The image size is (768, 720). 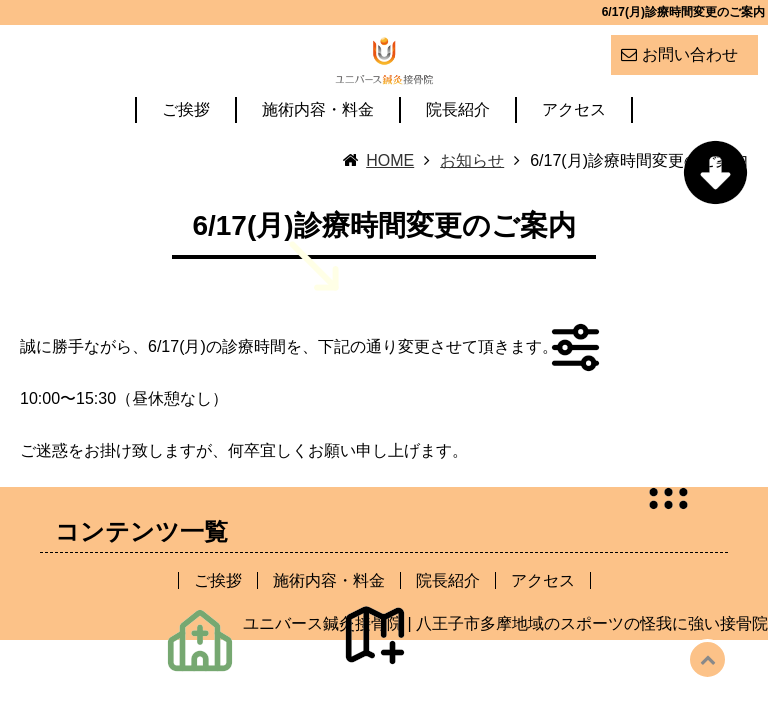 What do you see at coordinates (375, 635) in the screenshot?
I see `add a new location to the map` at bounding box center [375, 635].